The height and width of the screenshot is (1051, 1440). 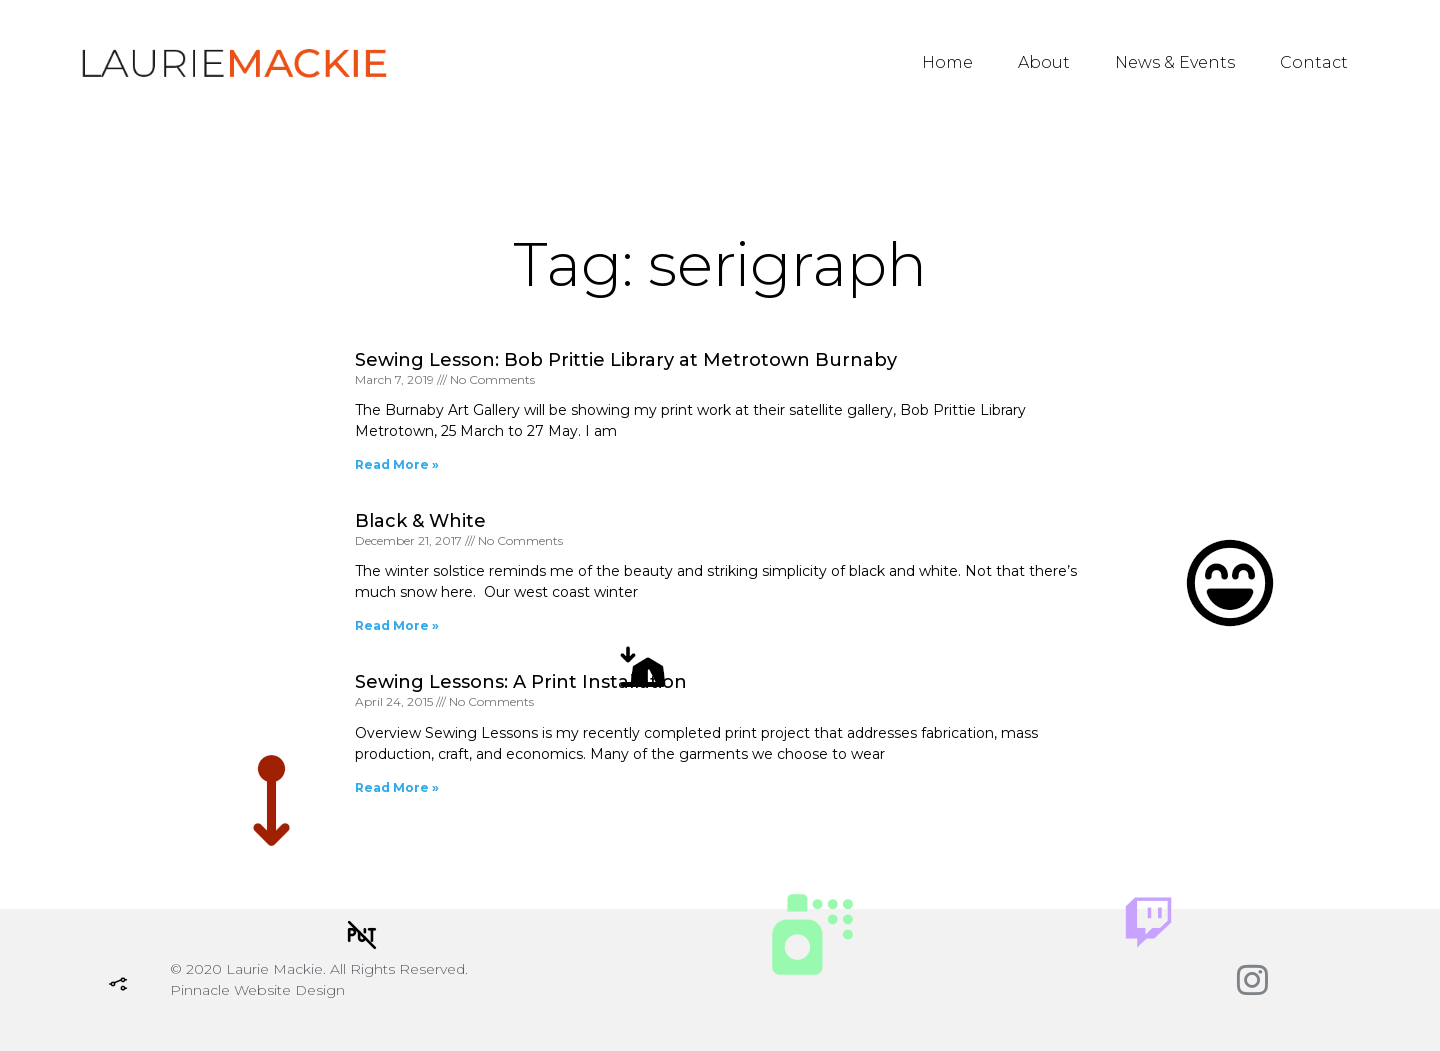 What do you see at coordinates (1230, 583) in the screenshot?
I see `add a laughing emoji reaction` at bounding box center [1230, 583].